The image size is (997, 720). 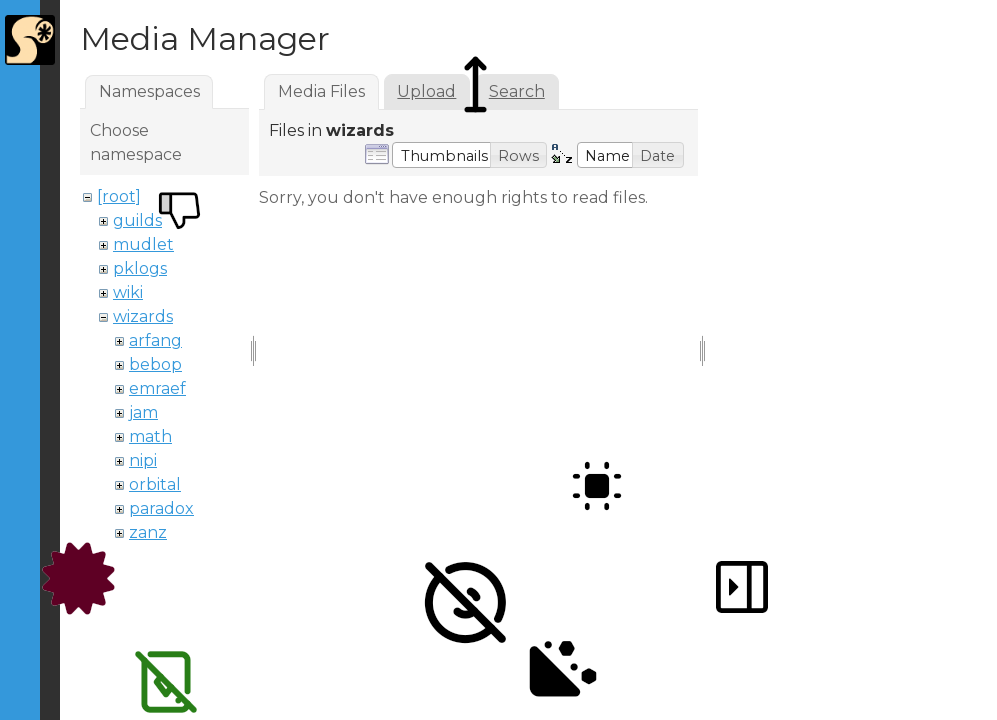 What do you see at coordinates (563, 667) in the screenshot?
I see `indicates rockslide or landslide hazard warning` at bounding box center [563, 667].